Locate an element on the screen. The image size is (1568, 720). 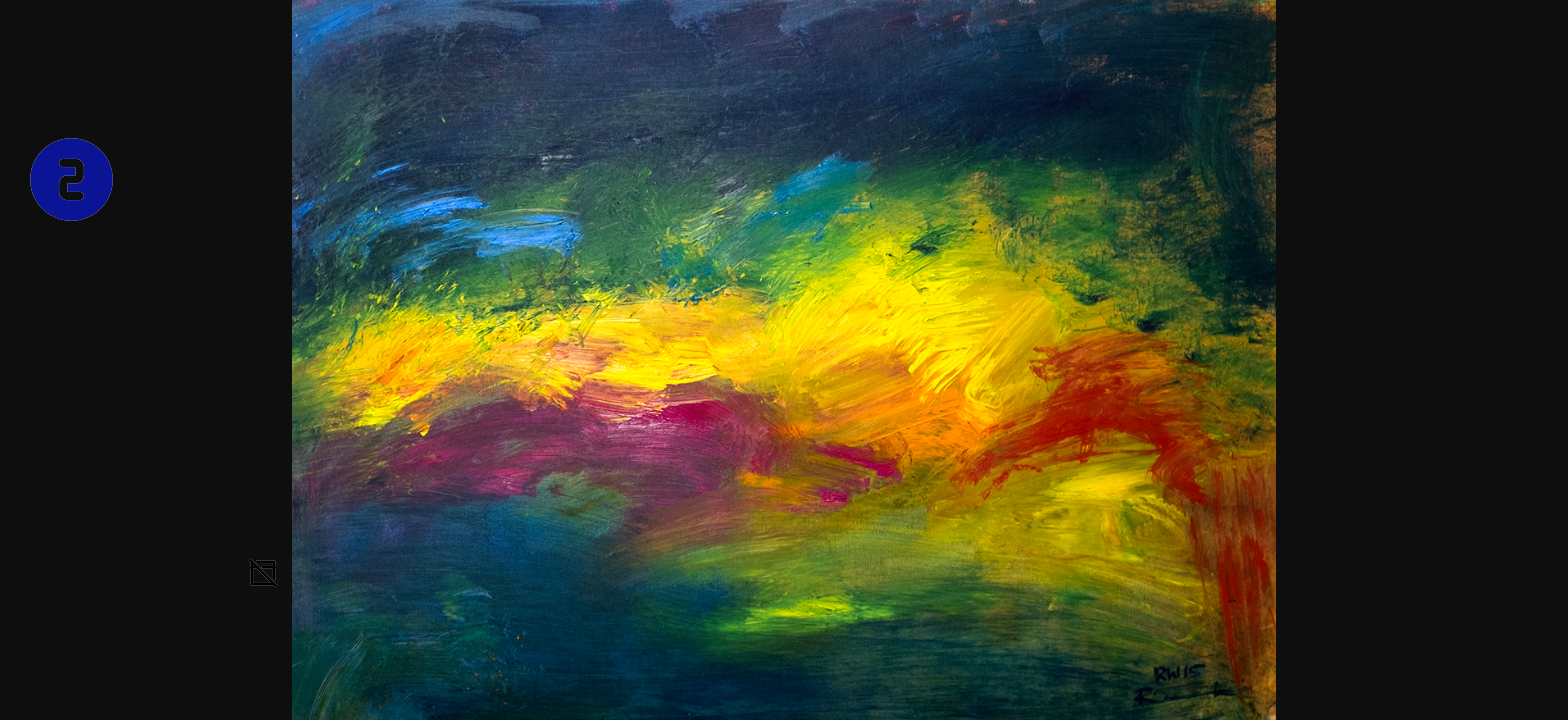
browser window disabled or unavailable is located at coordinates (263, 573).